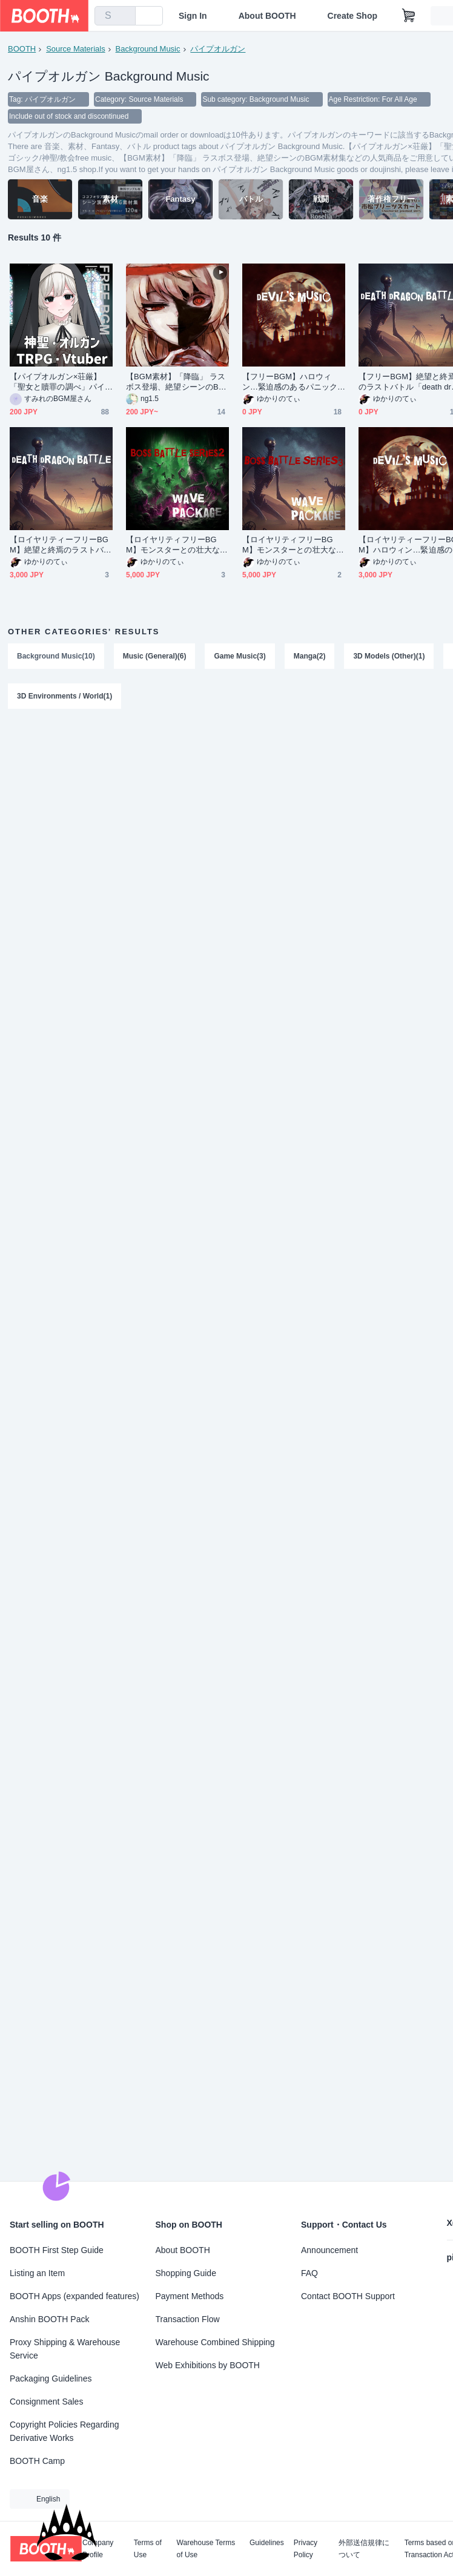  What do you see at coordinates (56, 2186) in the screenshot?
I see `view analytics or statistics breakdown` at bounding box center [56, 2186].